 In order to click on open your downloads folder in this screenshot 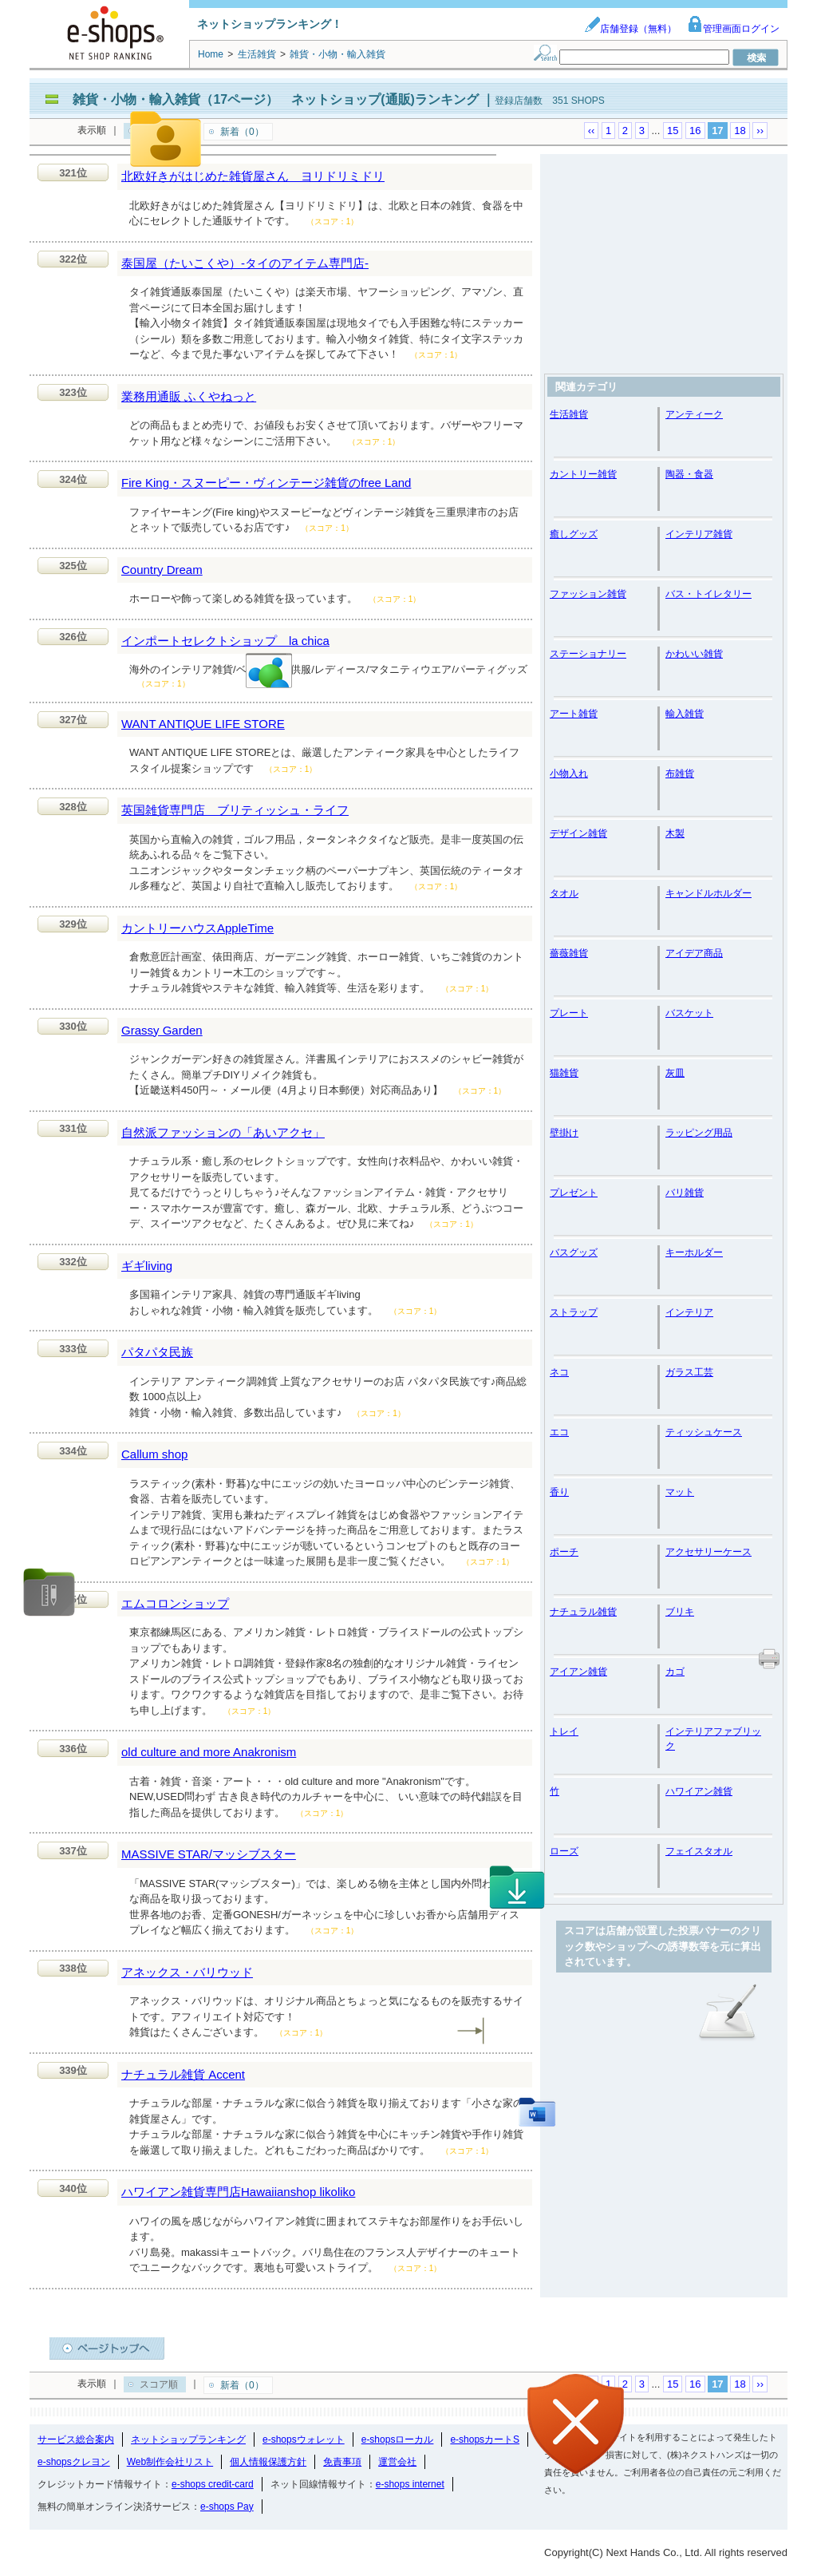, I will do `click(517, 1889)`.